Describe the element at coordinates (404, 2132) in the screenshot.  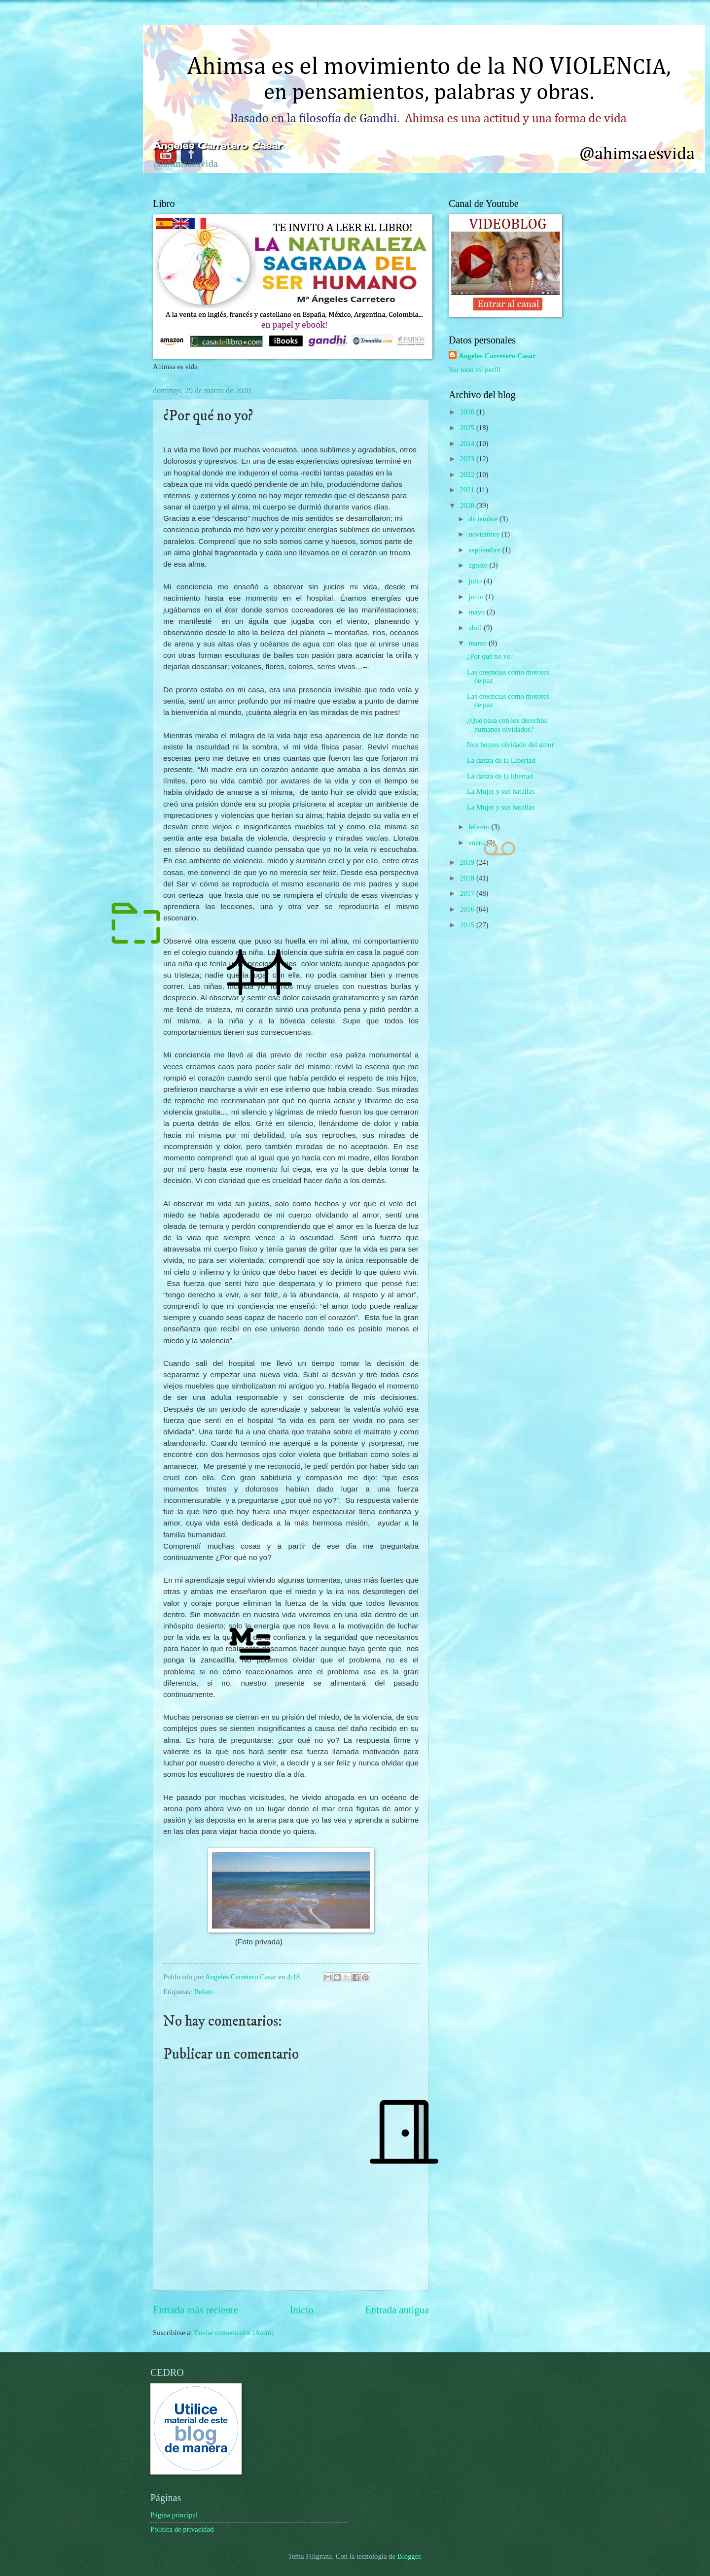
I see `log out or exit the current session` at that location.